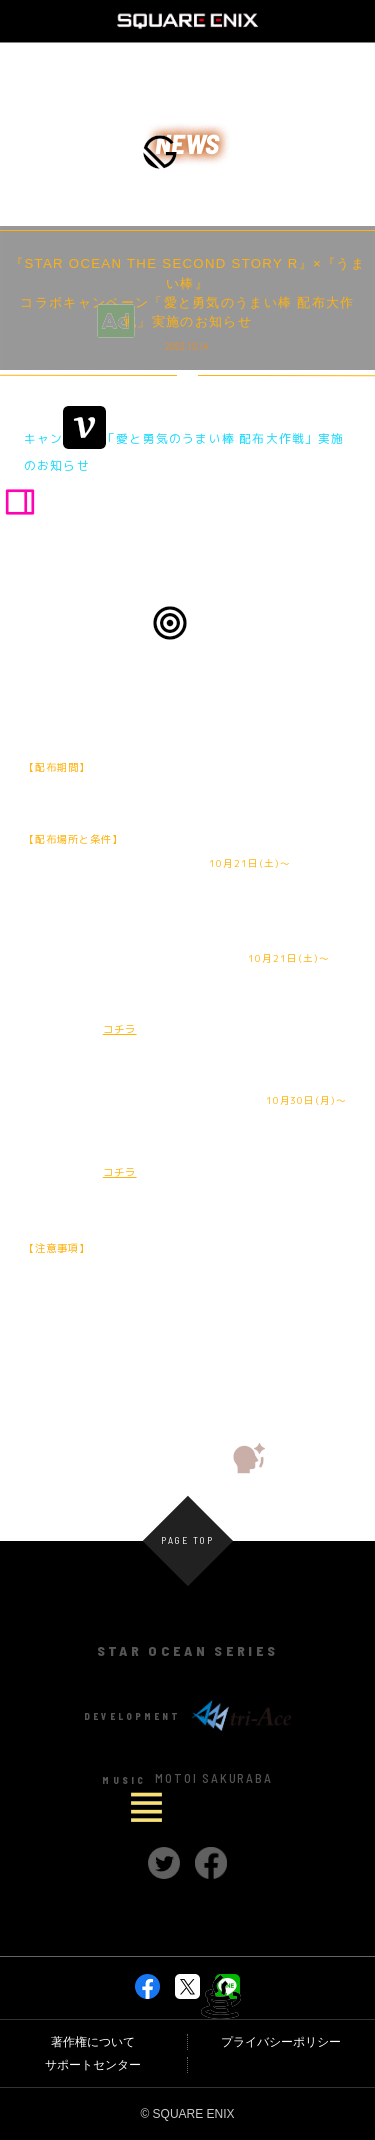 Image resolution: width=375 pixels, height=2140 pixels. Describe the element at coordinates (116, 321) in the screenshot. I see `indicates sponsored or promotional content` at that location.